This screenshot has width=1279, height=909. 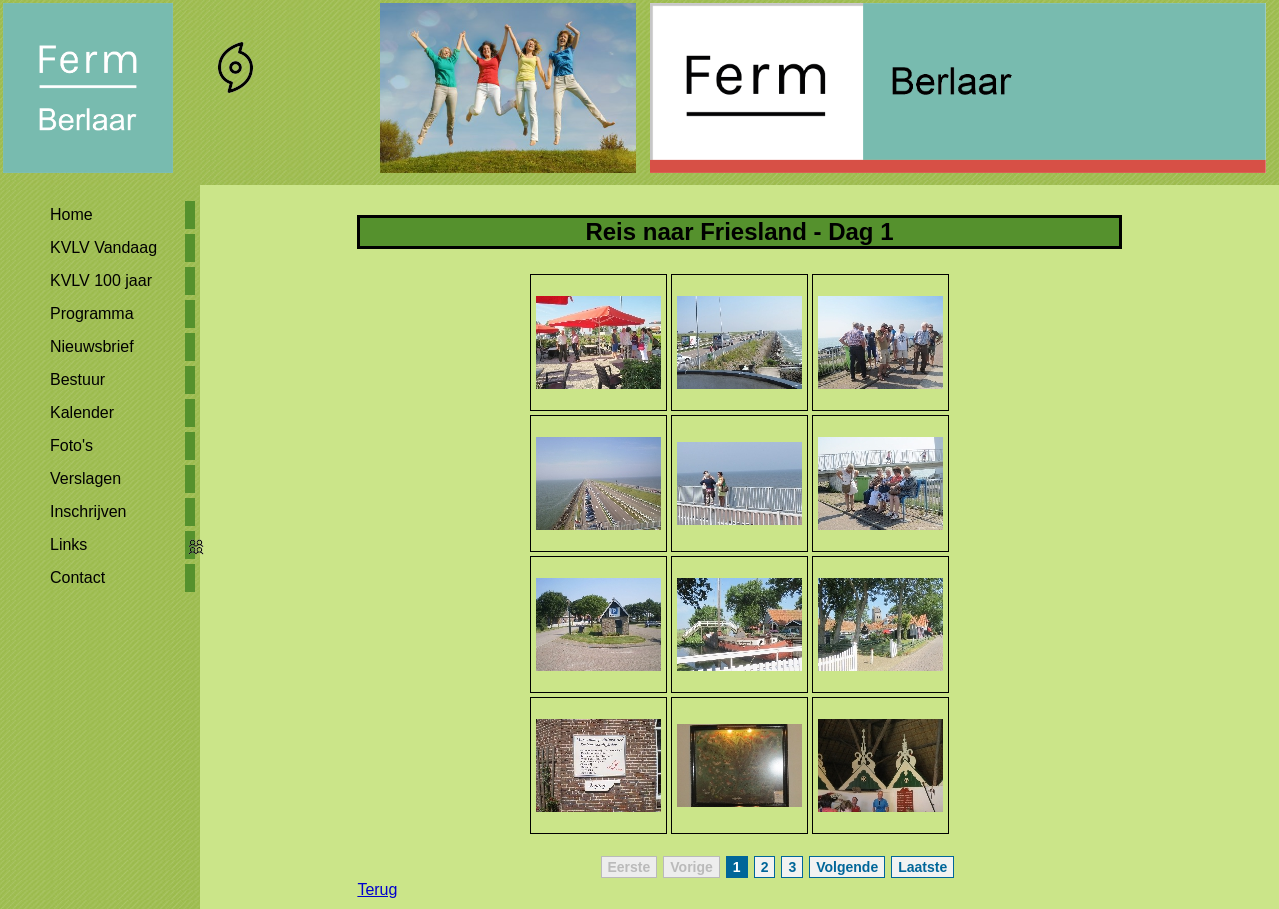 I want to click on view all team members, so click(x=196, y=547).